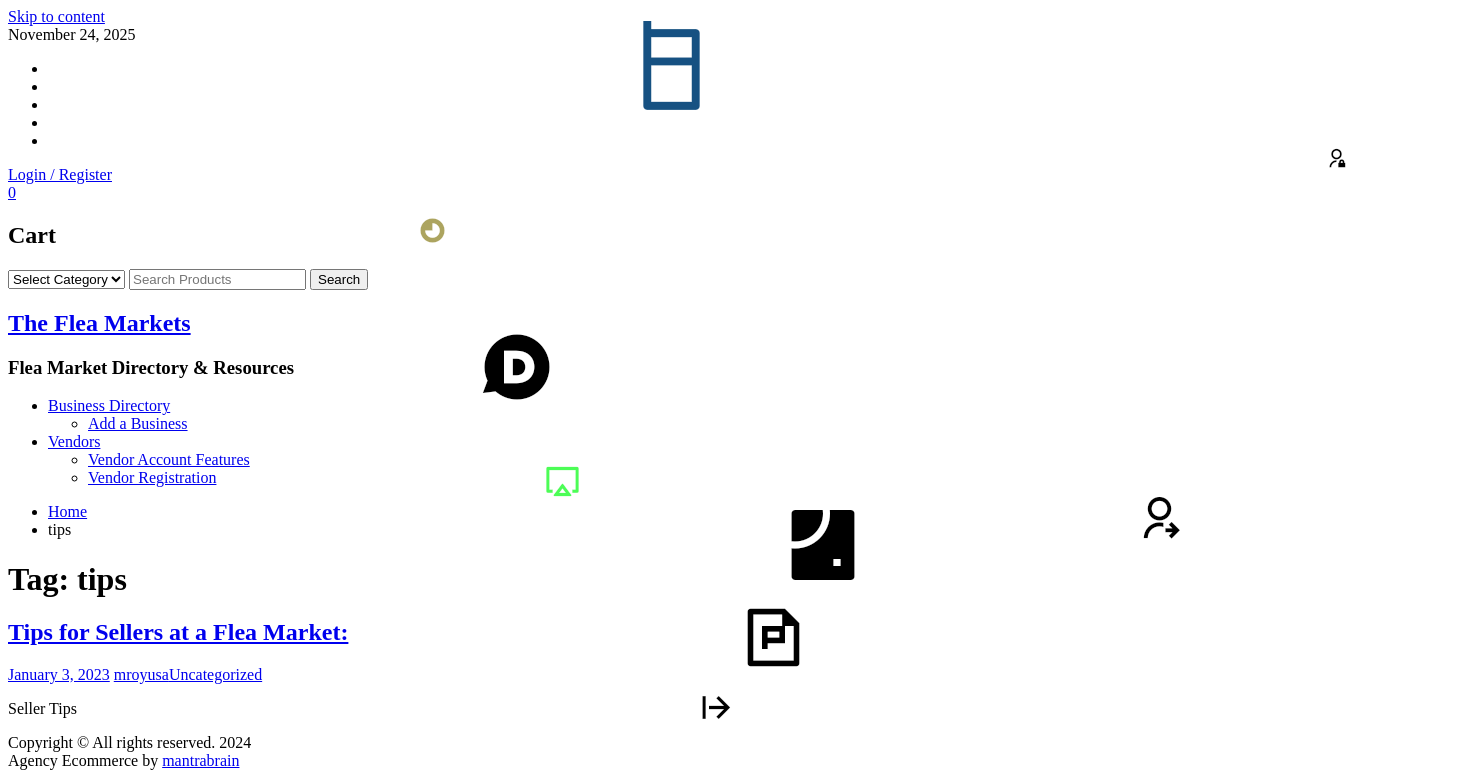  What do you see at coordinates (1159, 518) in the screenshot?
I see `share a user profile with others` at bounding box center [1159, 518].